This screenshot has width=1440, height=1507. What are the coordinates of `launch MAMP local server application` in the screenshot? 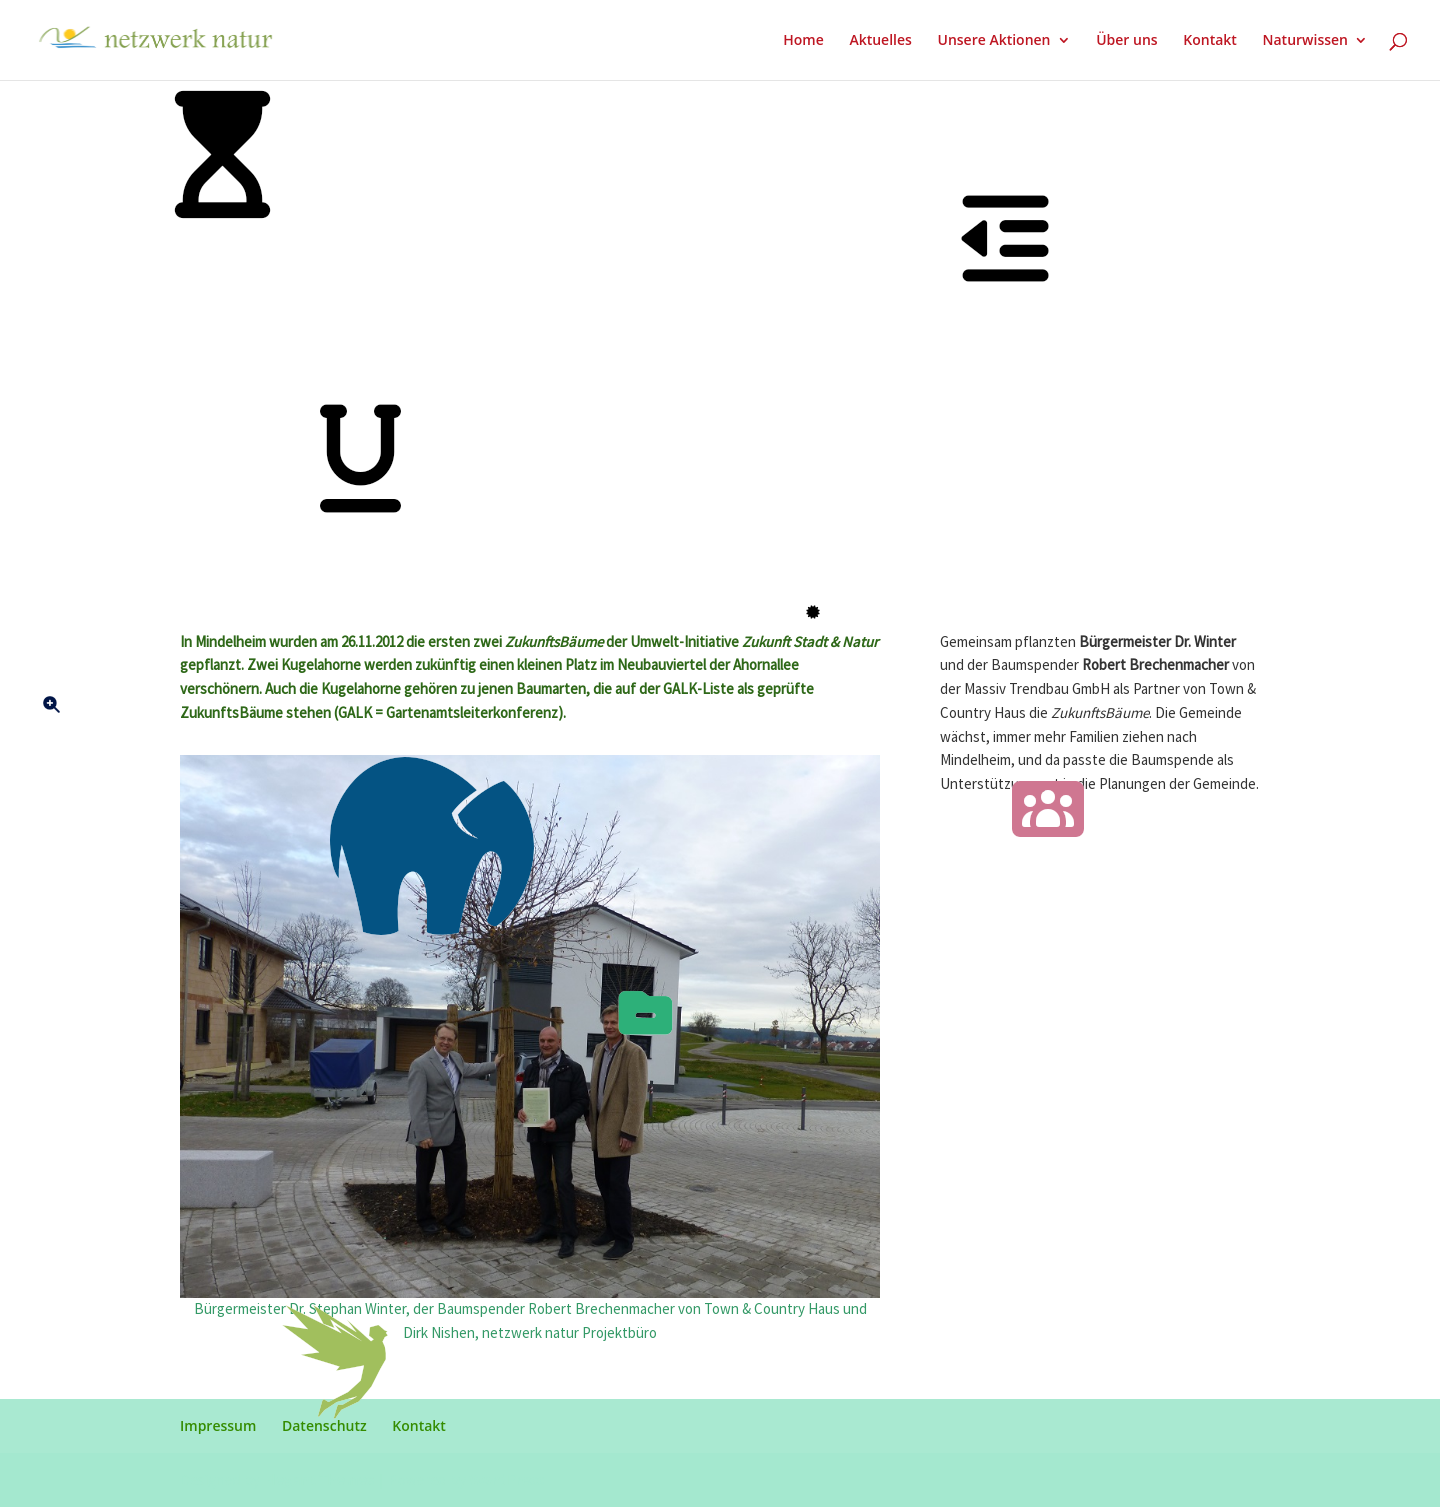 It's located at (432, 846).